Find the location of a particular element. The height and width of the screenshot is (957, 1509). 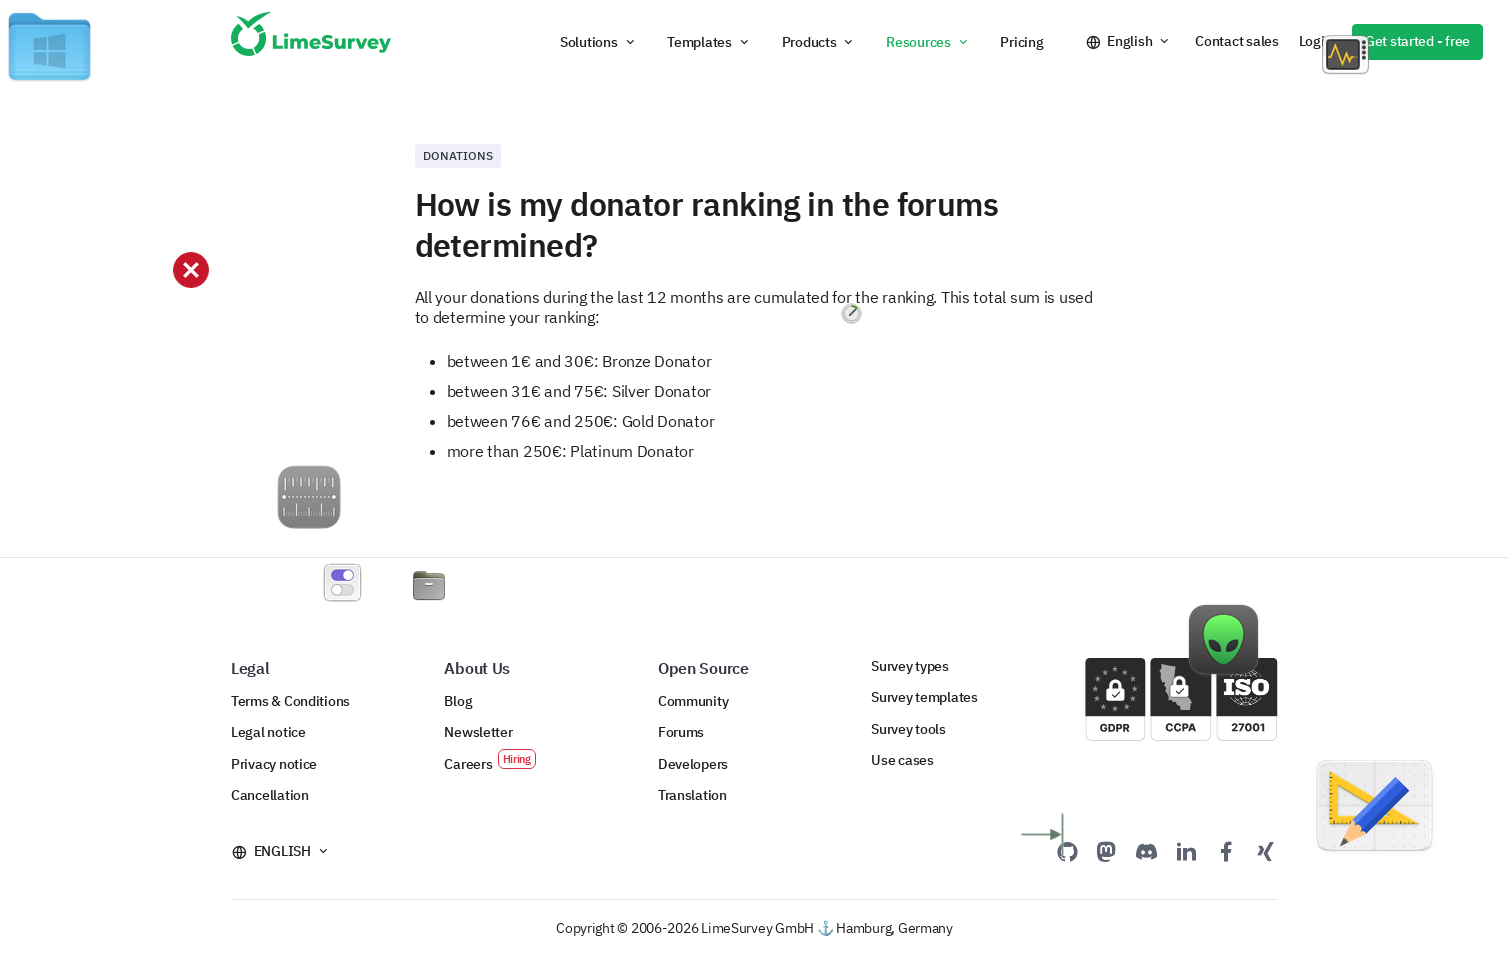

open unity tweak tool settings is located at coordinates (342, 582).